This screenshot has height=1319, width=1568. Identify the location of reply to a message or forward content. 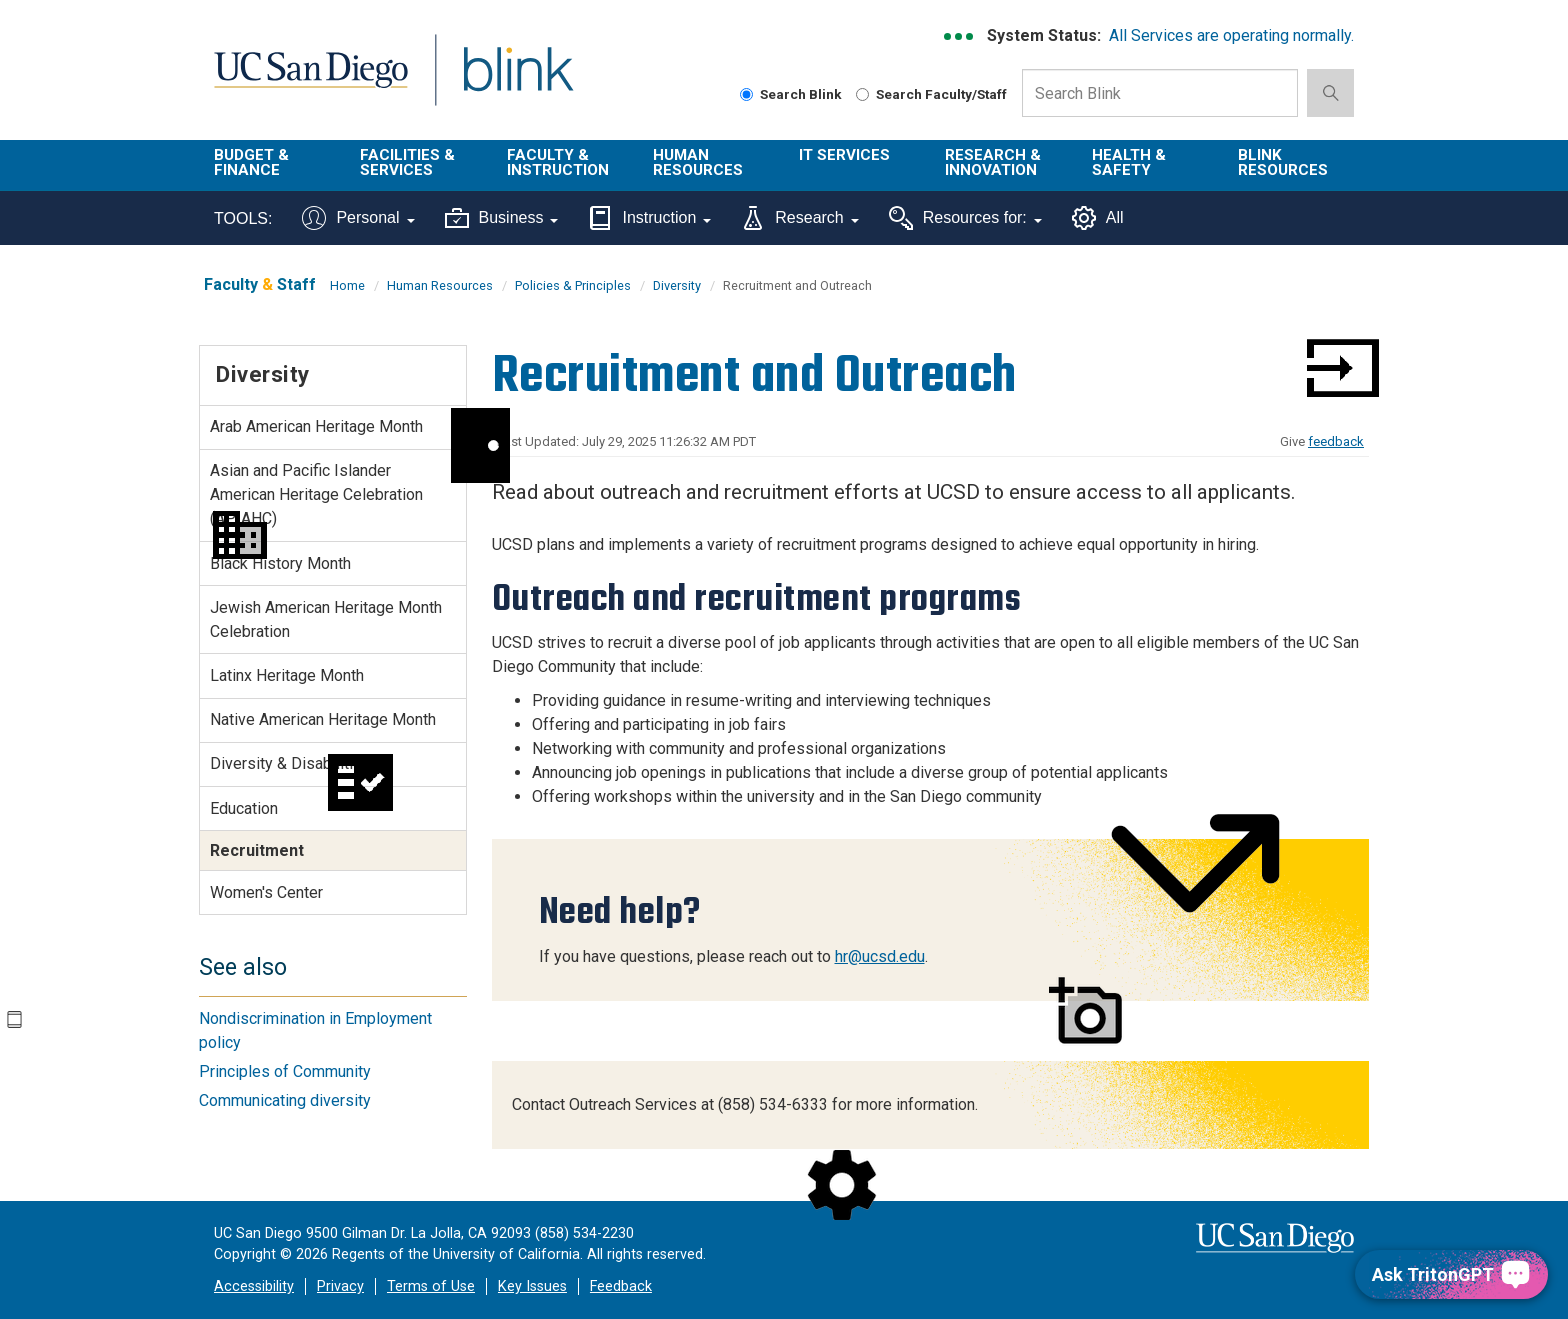
(1195, 857).